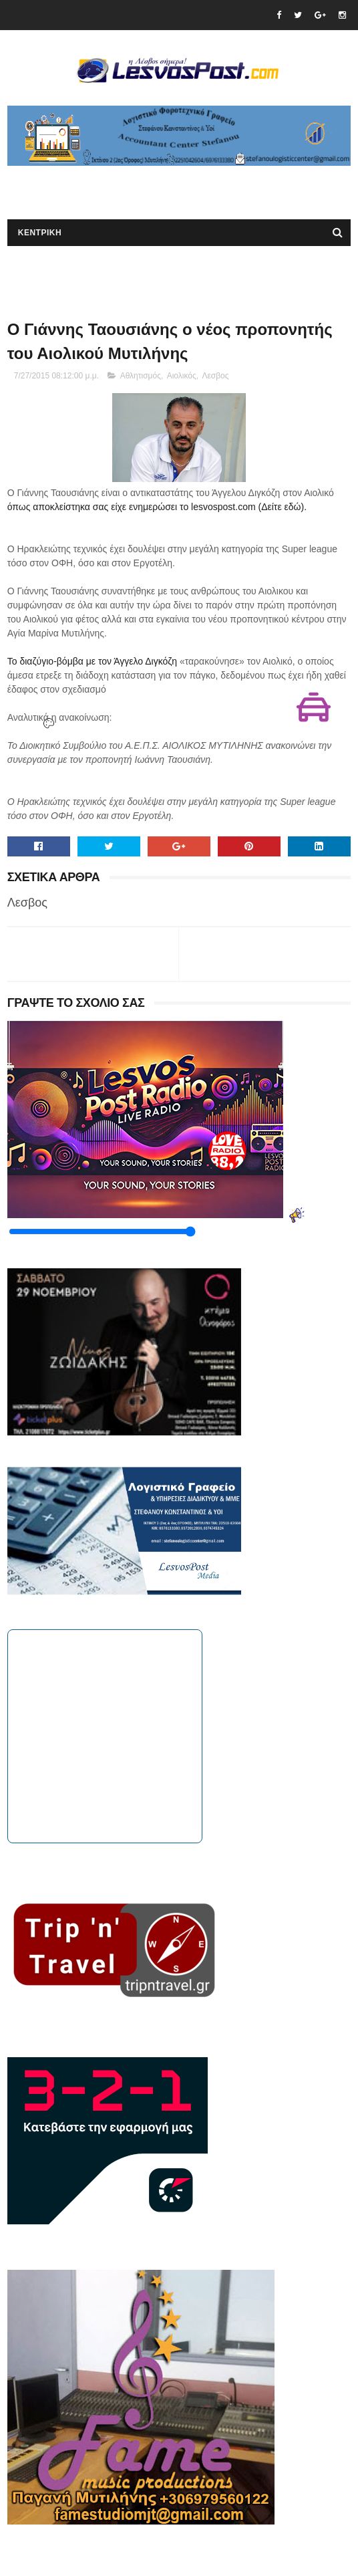 The width and height of the screenshot is (358, 2576). I want to click on access color or theme settings, so click(49, 723).